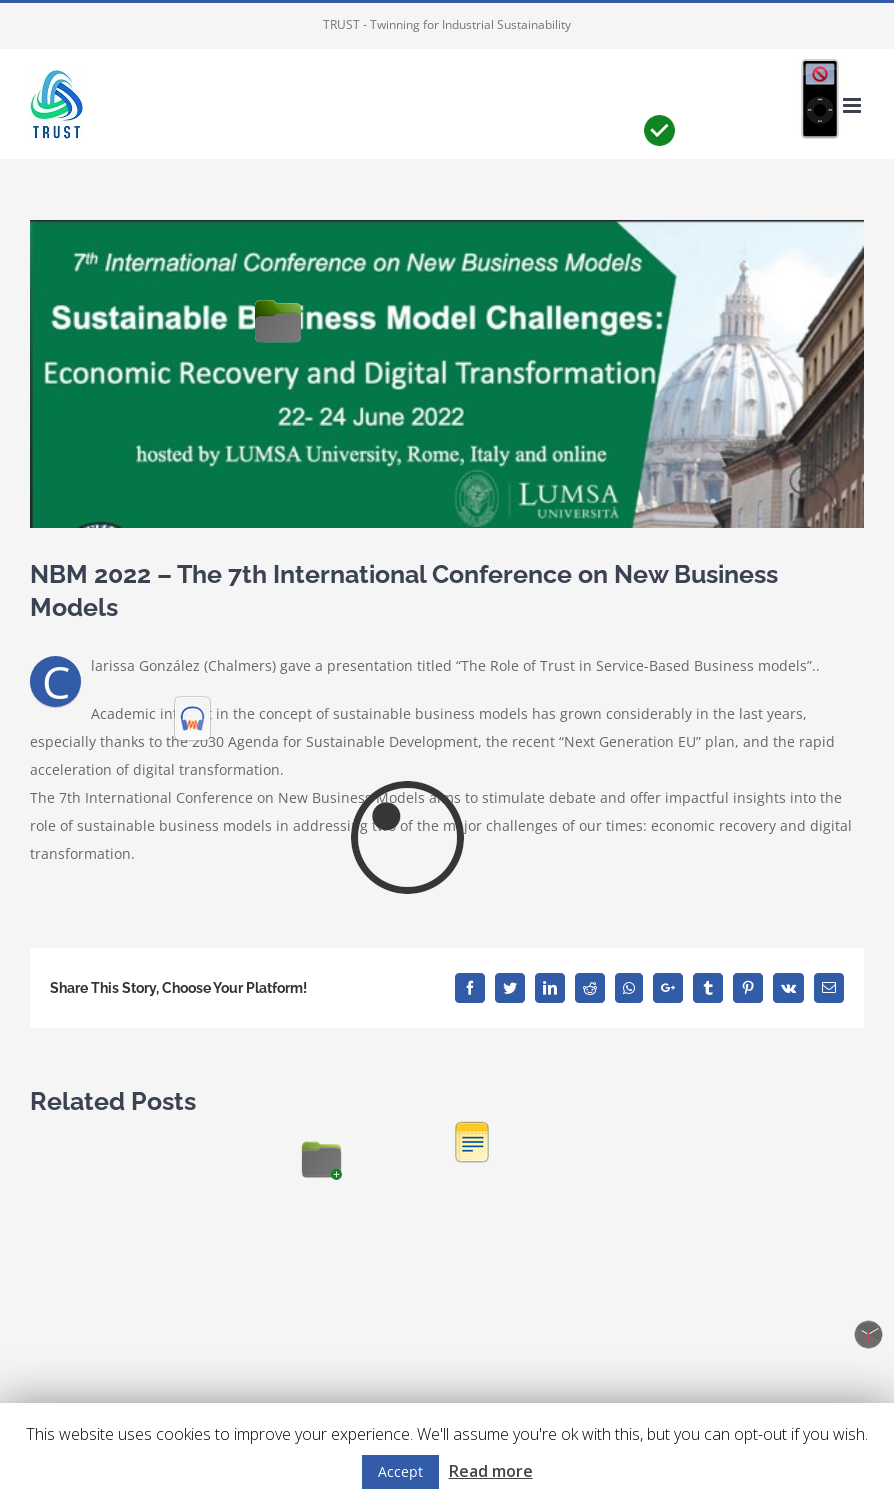 This screenshot has width=894, height=1507. I want to click on open the clock app, so click(868, 1334).